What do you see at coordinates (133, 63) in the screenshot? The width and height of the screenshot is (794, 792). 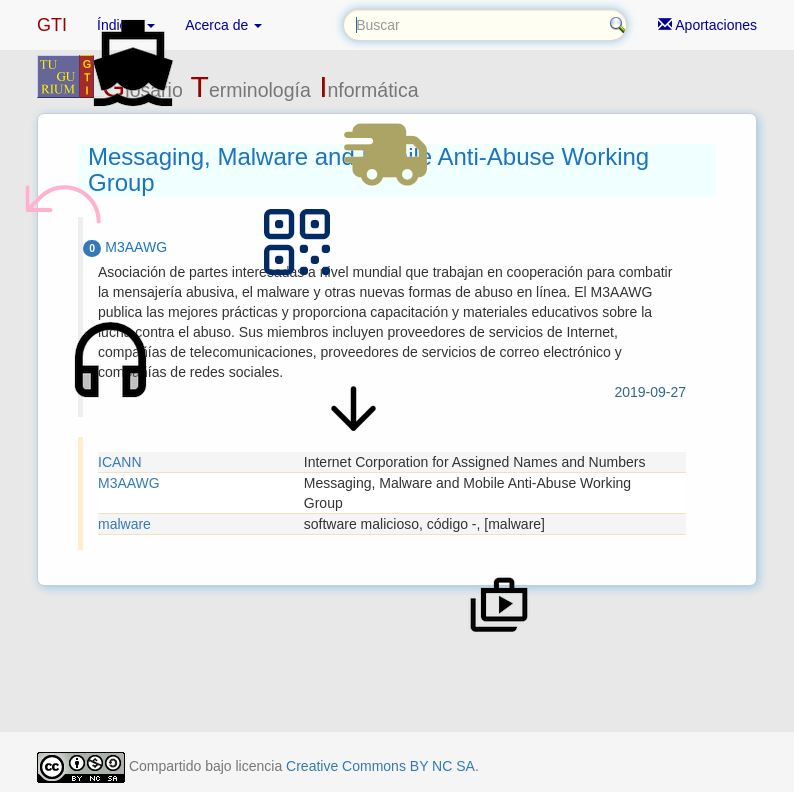 I see `get directions by ferry or boat` at bounding box center [133, 63].